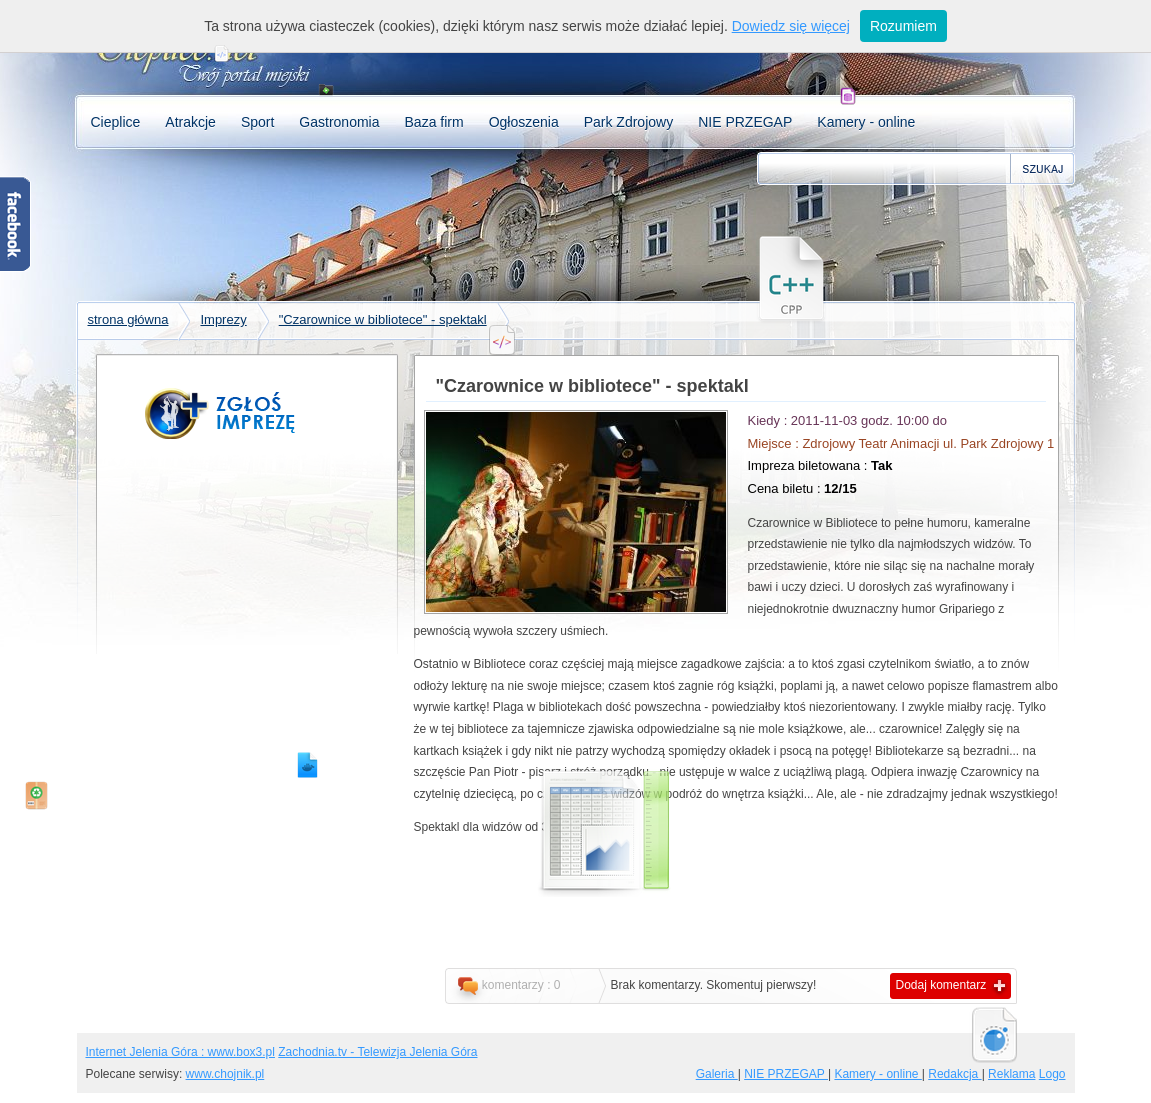 The image size is (1151, 1103). I want to click on a dockerfile or docker configuration file, so click(307, 765).